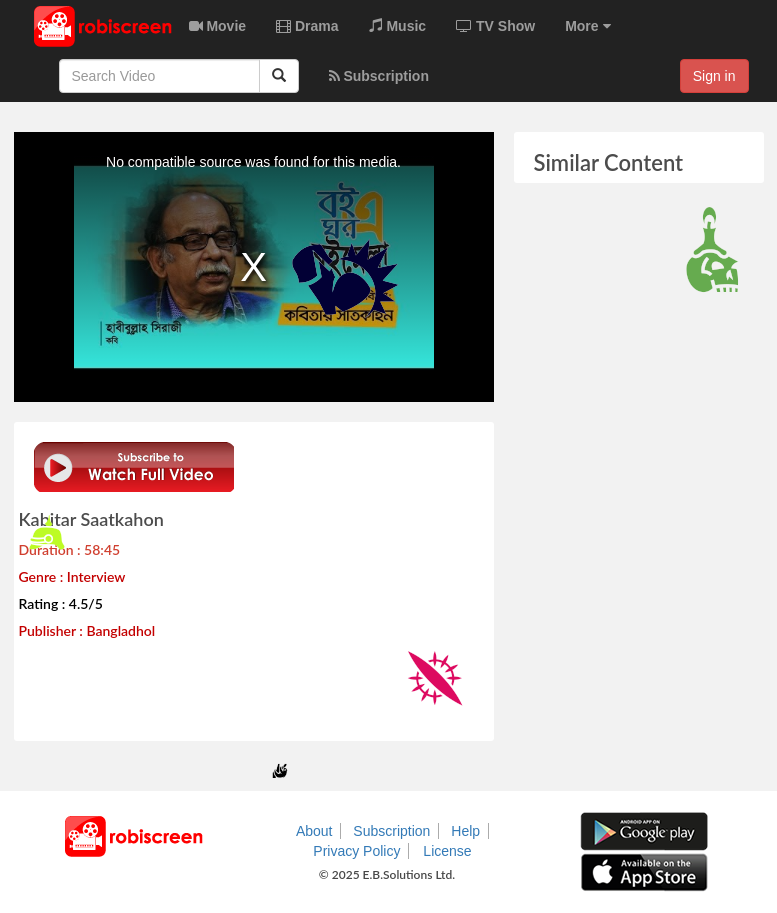  I want to click on kick attack action in a game, so click(345, 278).